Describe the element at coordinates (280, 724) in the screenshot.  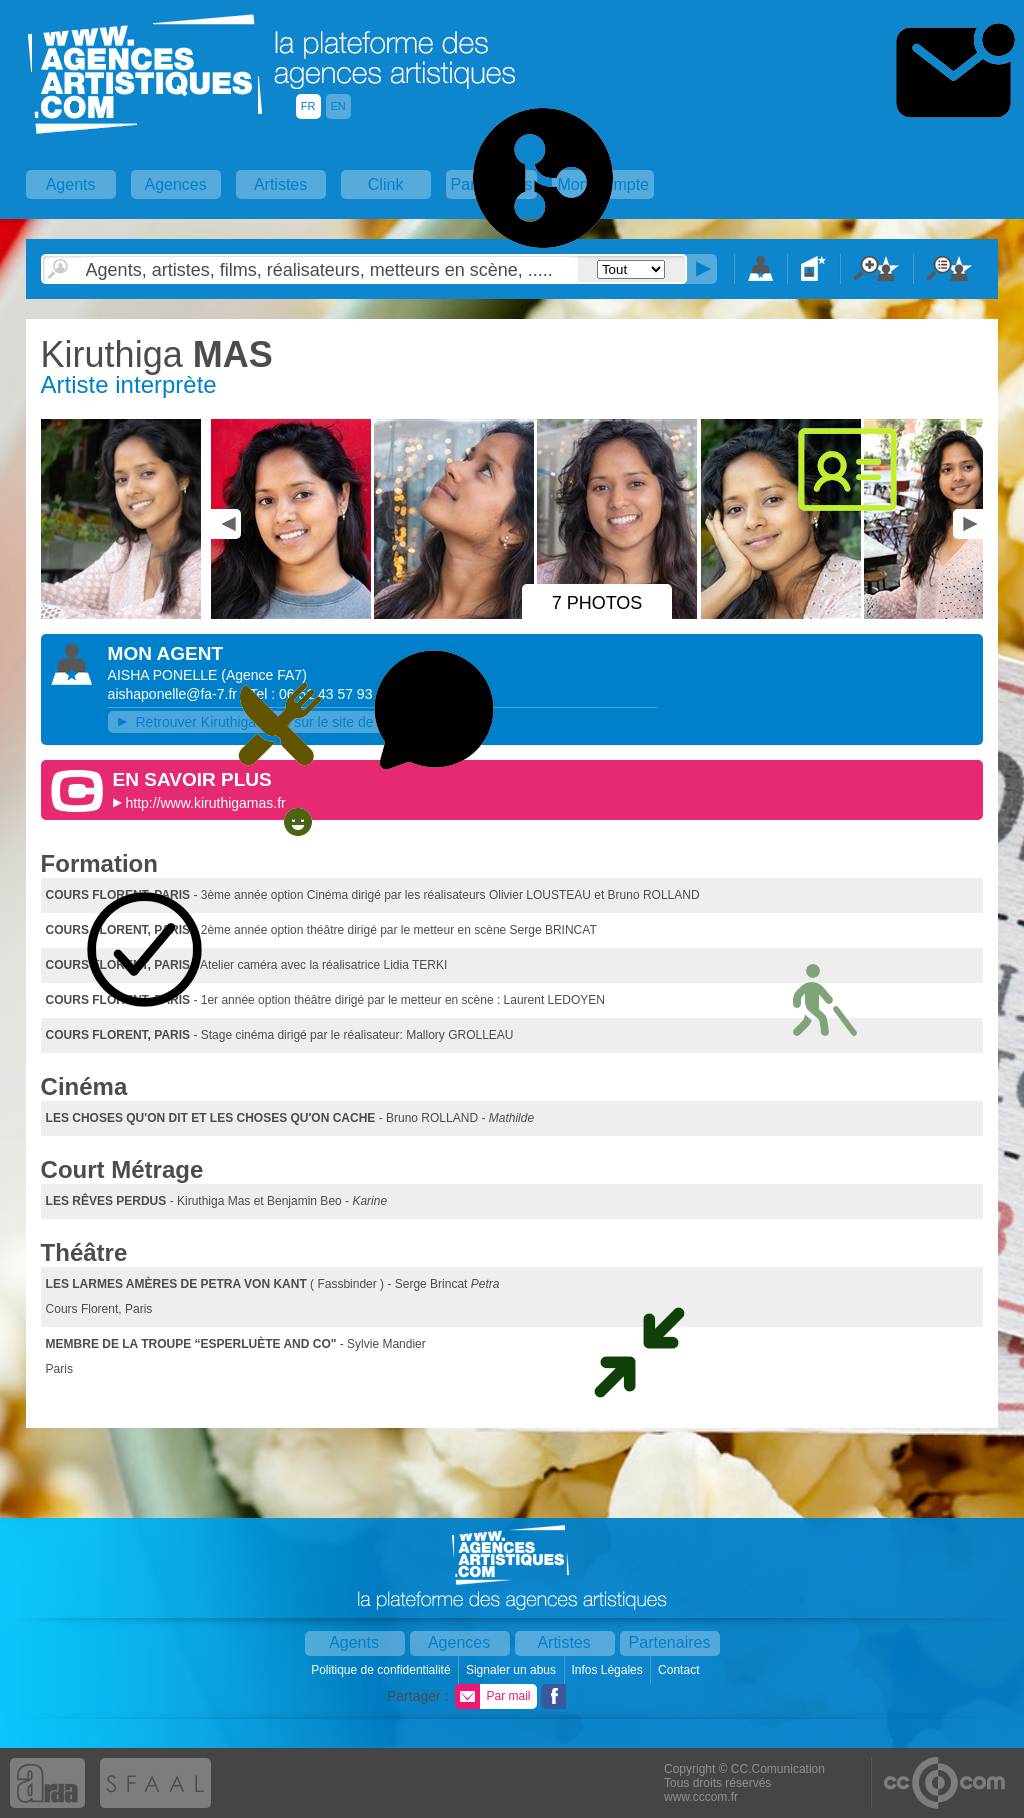
I see `find nearby restaurants` at that location.